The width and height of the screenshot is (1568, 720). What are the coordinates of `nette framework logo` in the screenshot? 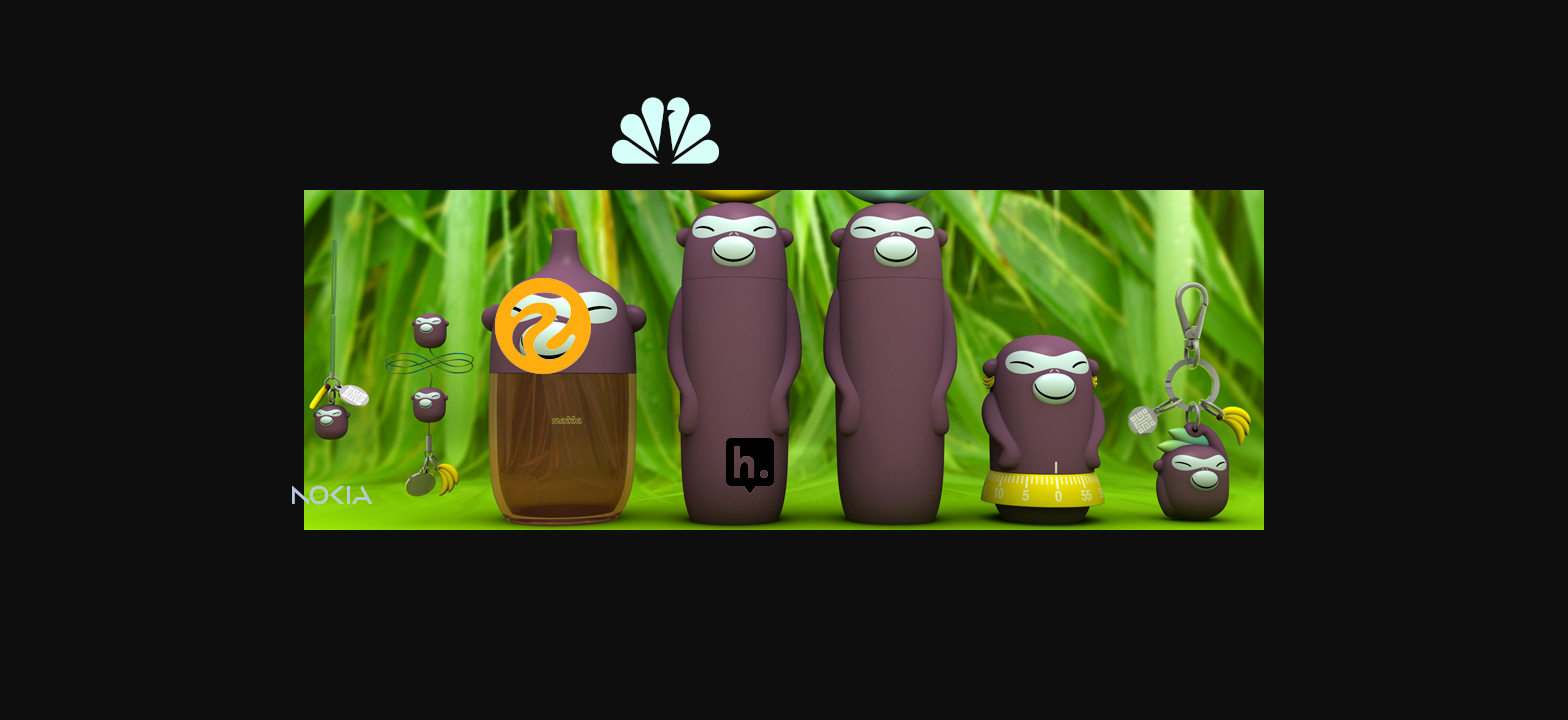 It's located at (567, 420).